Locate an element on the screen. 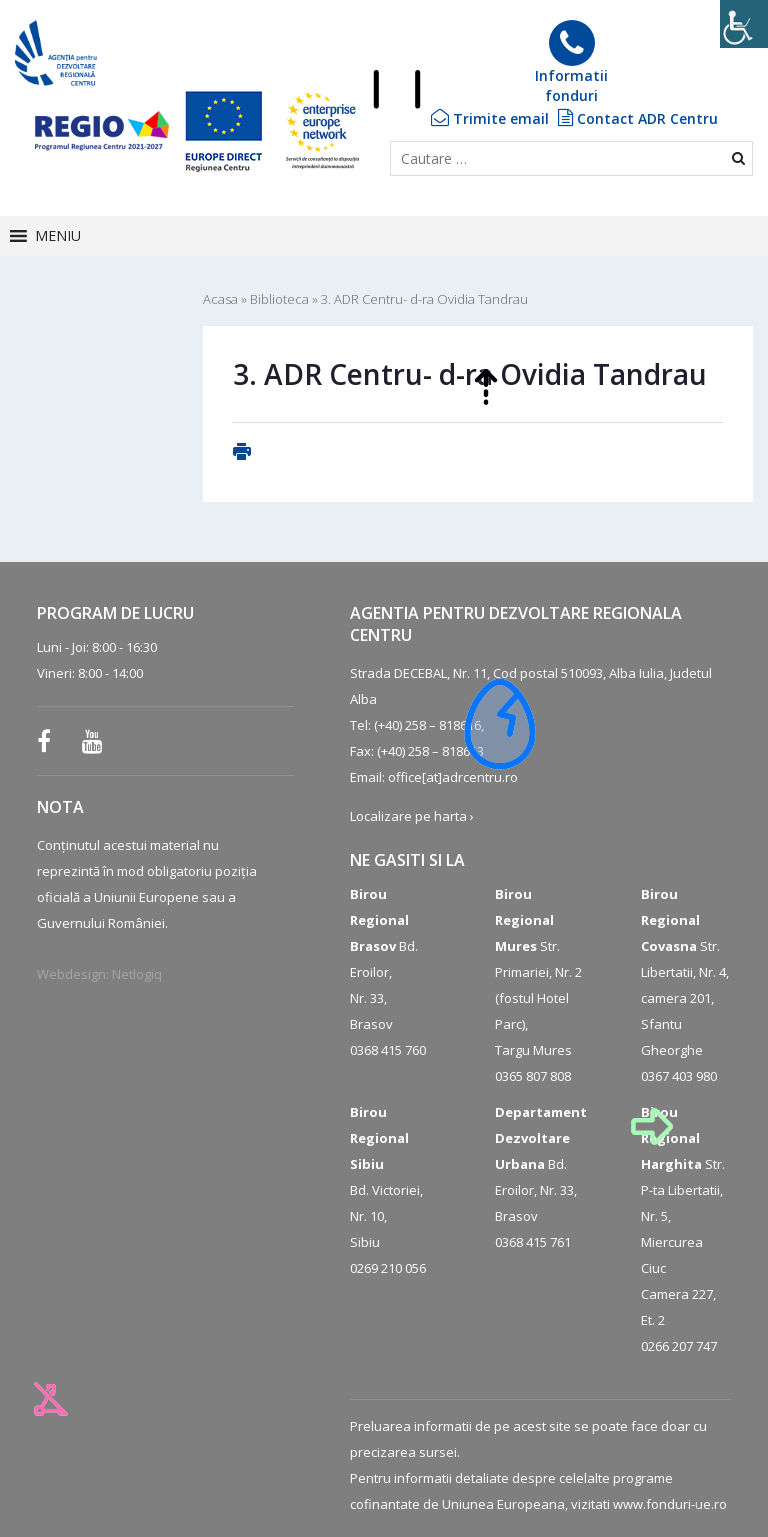 The height and width of the screenshot is (1537, 768). indicates a lane or column divider is located at coordinates (397, 88).